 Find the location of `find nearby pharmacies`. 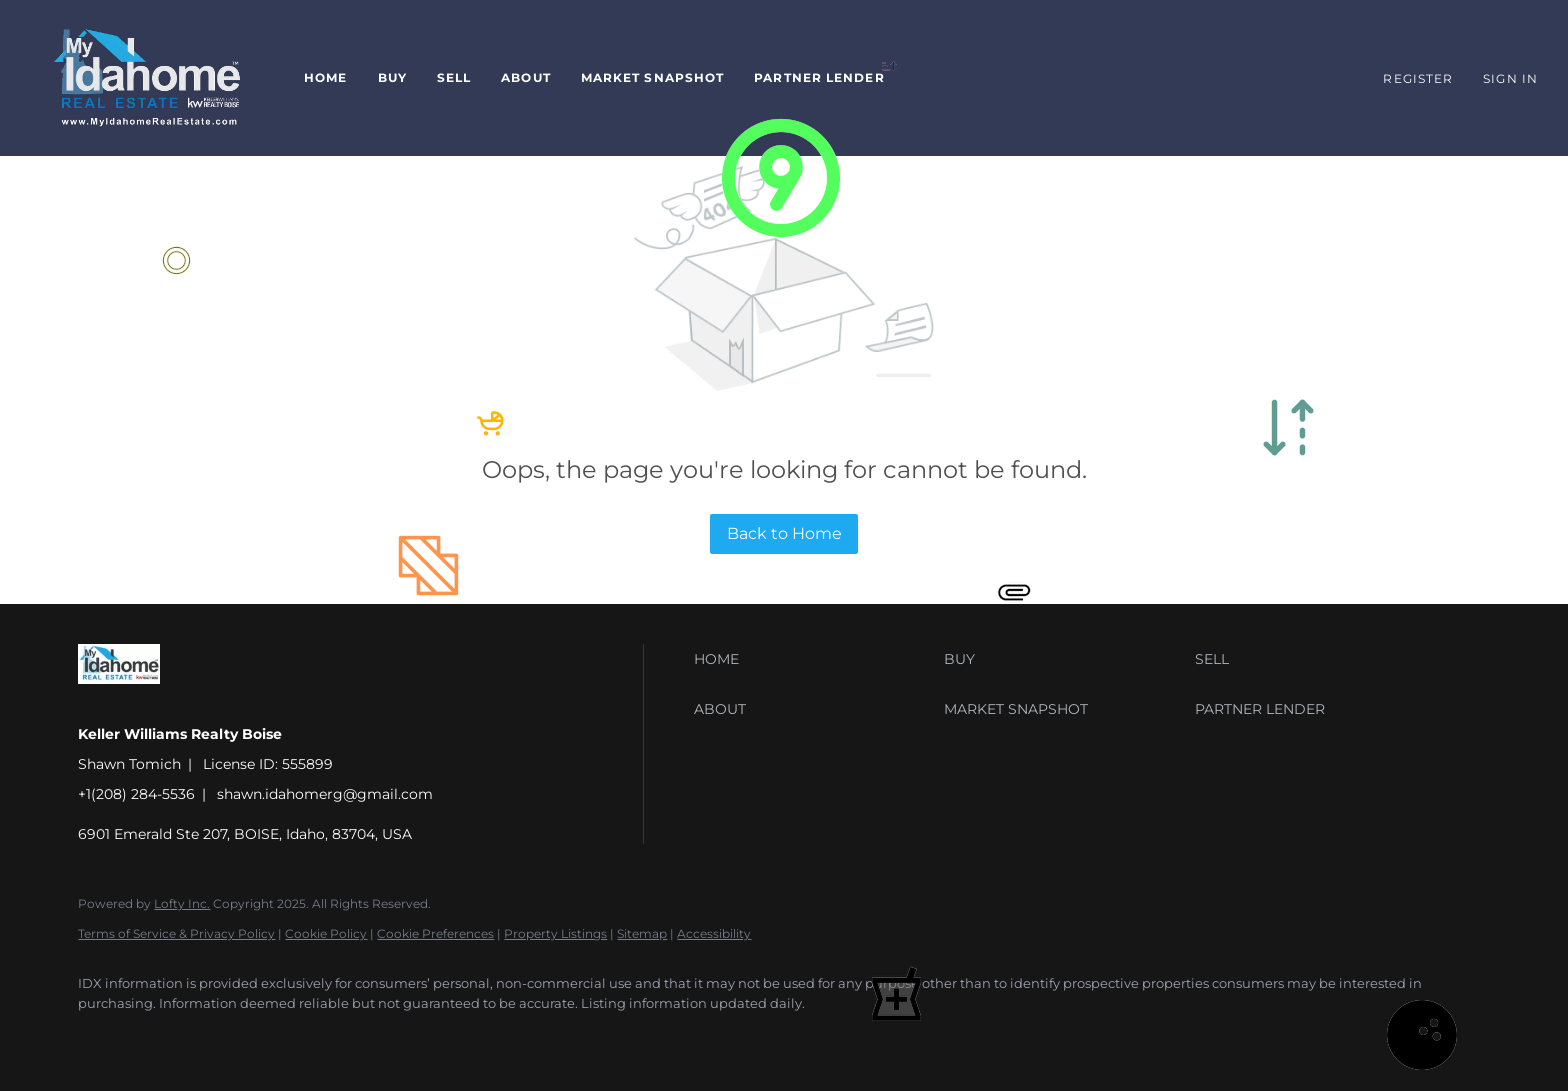

find nearby pharmacies is located at coordinates (896, 996).